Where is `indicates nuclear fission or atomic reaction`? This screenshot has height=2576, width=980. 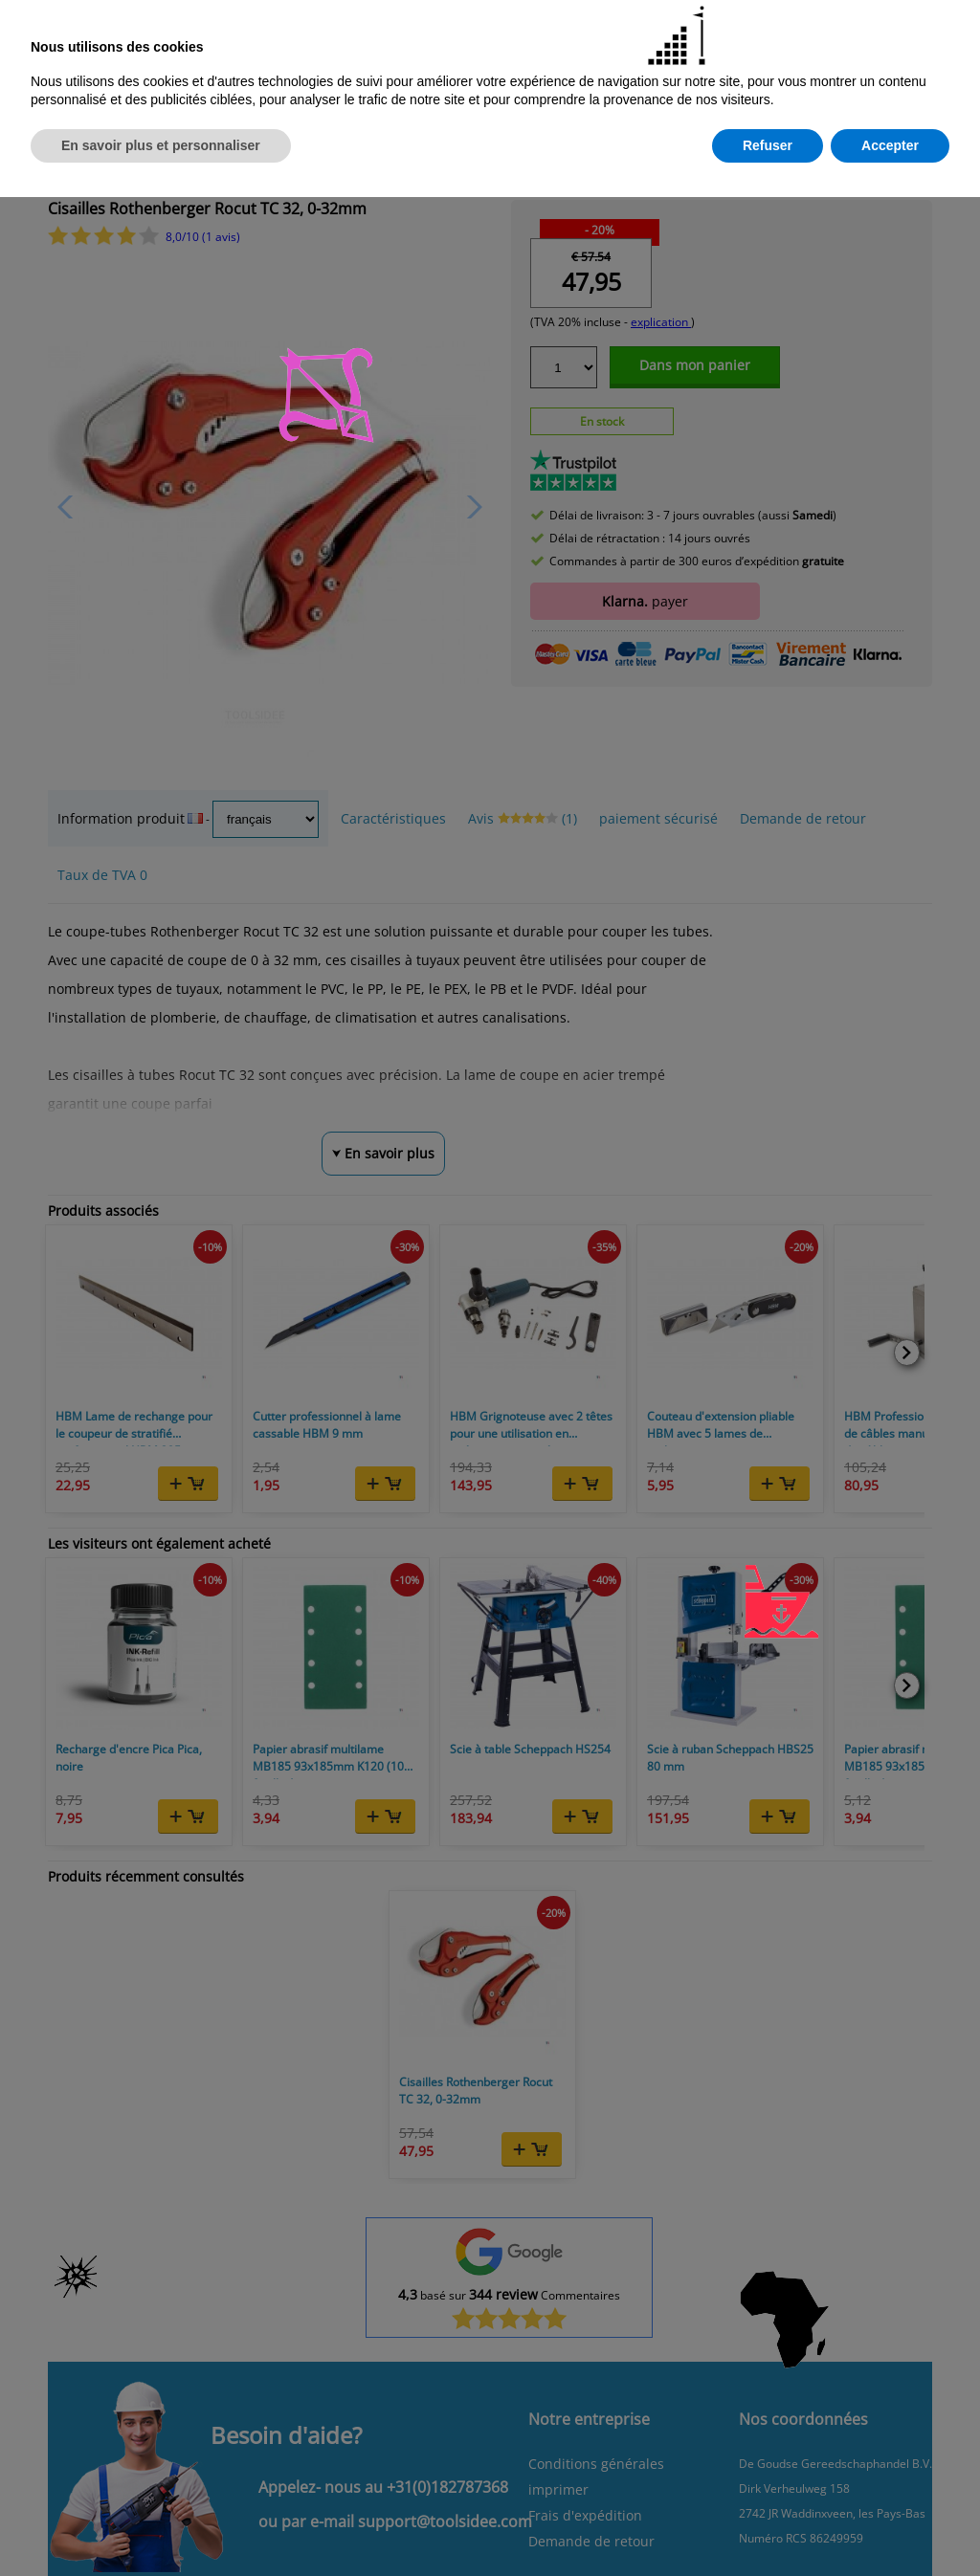 indicates nuclear fission or atomic reaction is located at coordinates (76, 2277).